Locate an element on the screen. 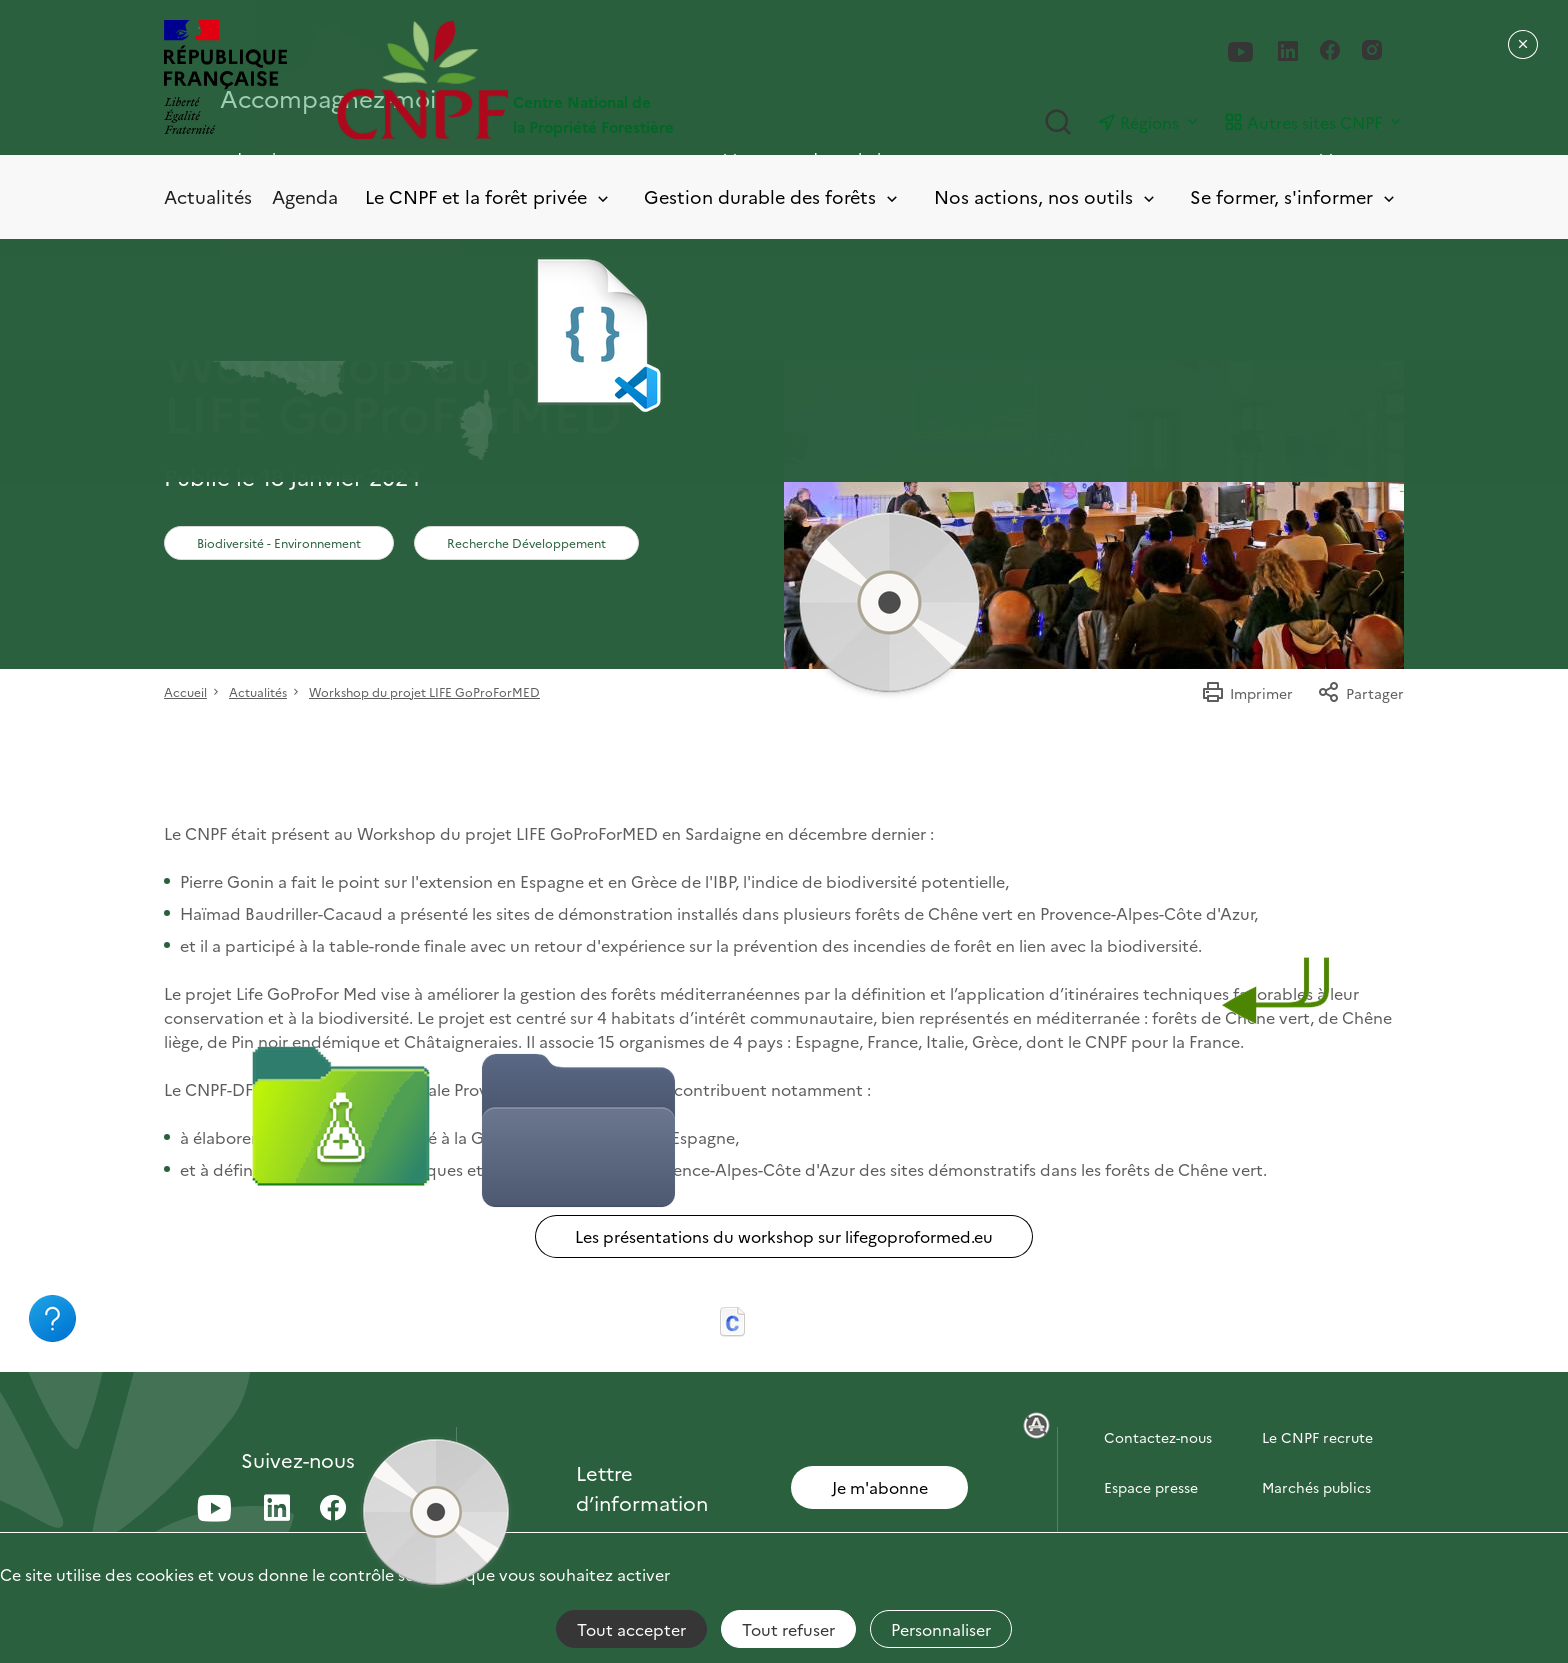 This screenshot has width=1568, height=1663. reply all to an email message is located at coordinates (1274, 990).